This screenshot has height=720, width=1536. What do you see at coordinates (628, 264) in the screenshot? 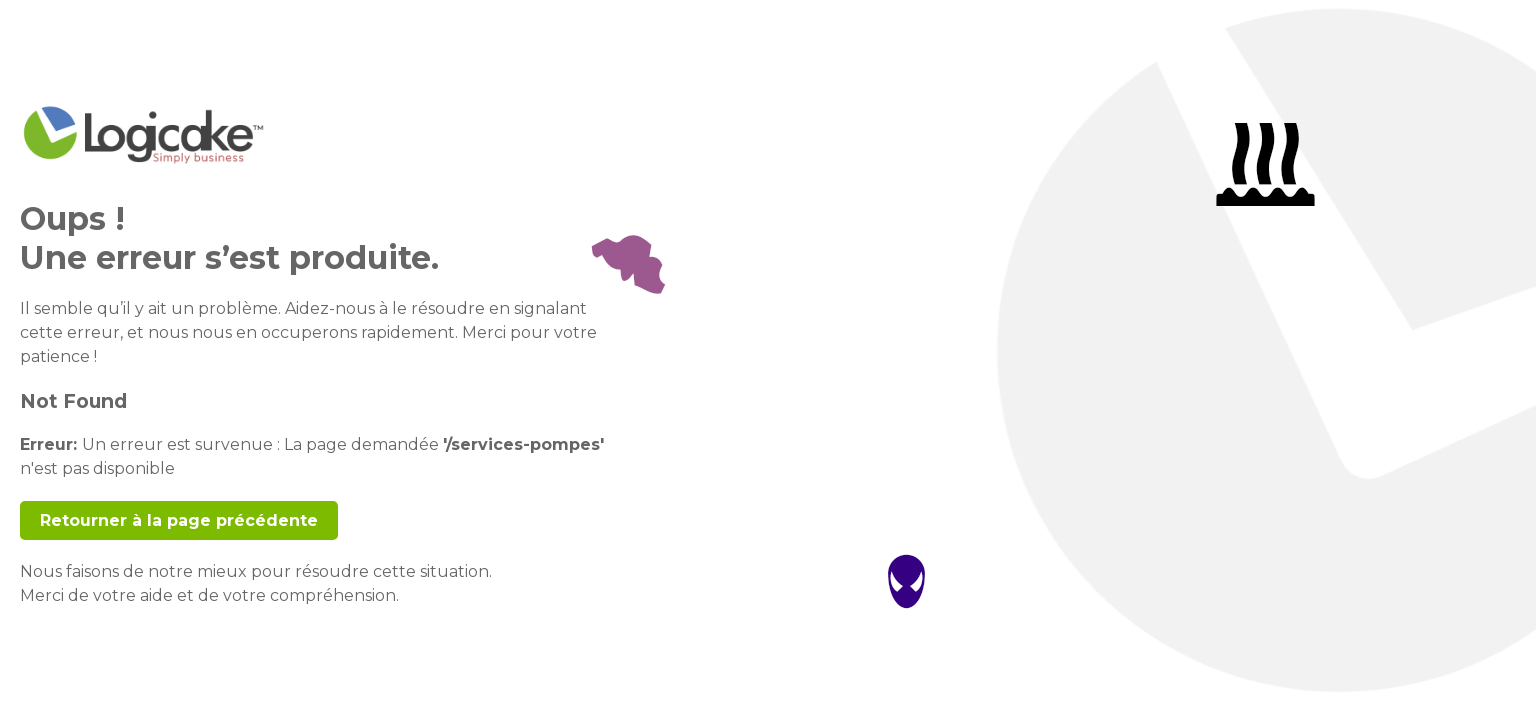
I see `select Belgium as country or region` at bounding box center [628, 264].